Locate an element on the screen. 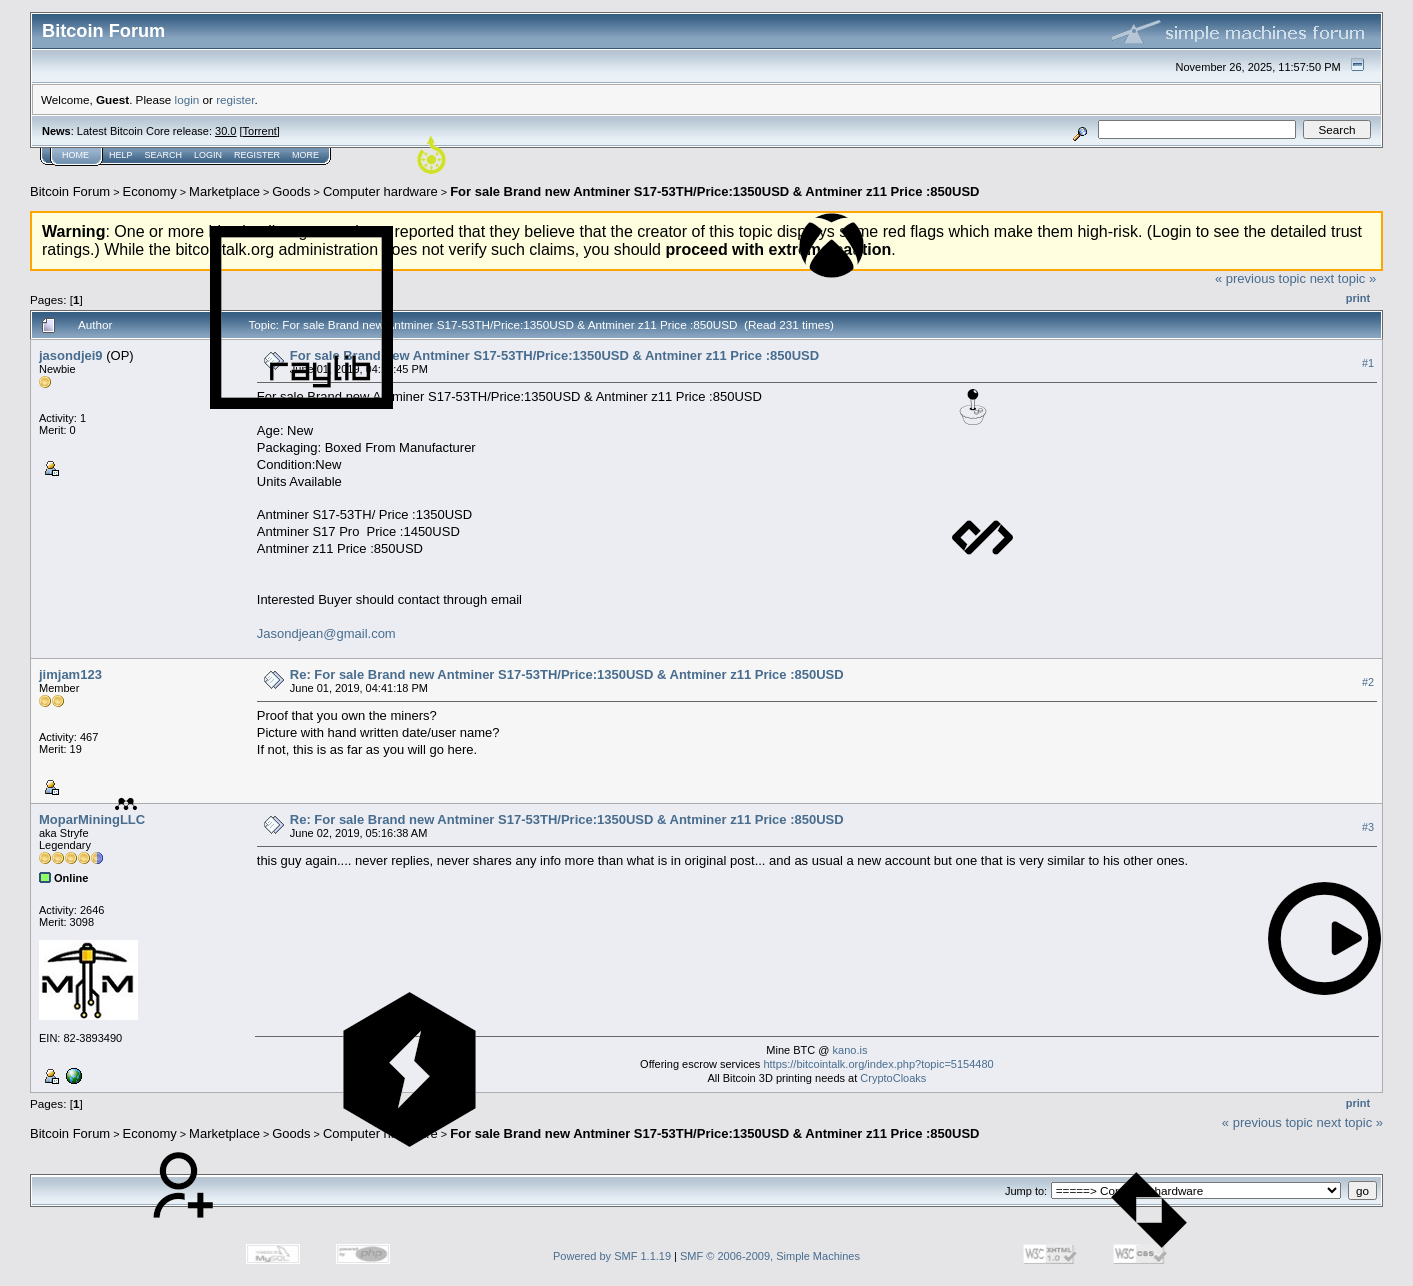 The image size is (1413, 1286). steinberg brand logo is located at coordinates (1324, 938).